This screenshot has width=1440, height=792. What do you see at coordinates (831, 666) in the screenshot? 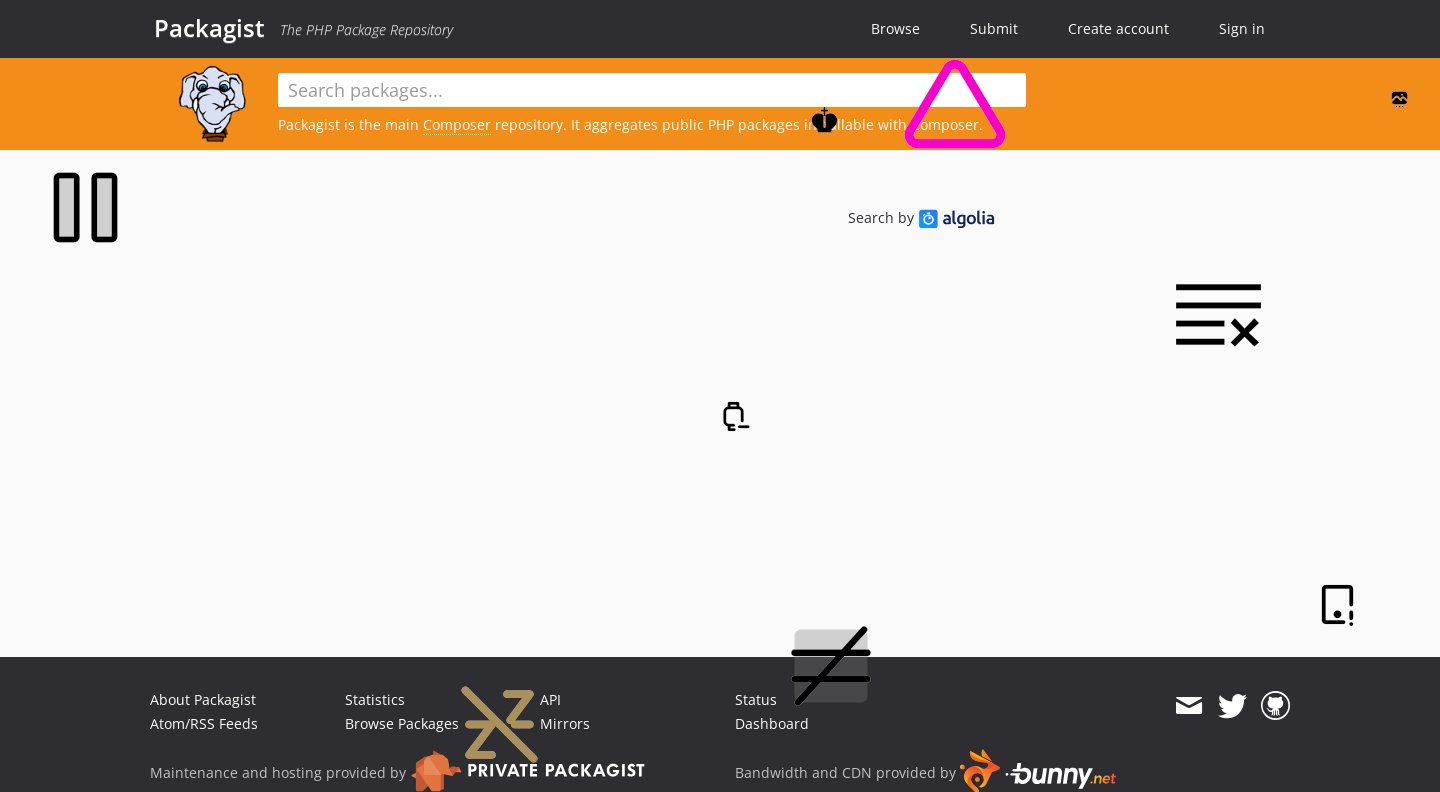
I see `indicates values are not equal or matching` at bounding box center [831, 666].